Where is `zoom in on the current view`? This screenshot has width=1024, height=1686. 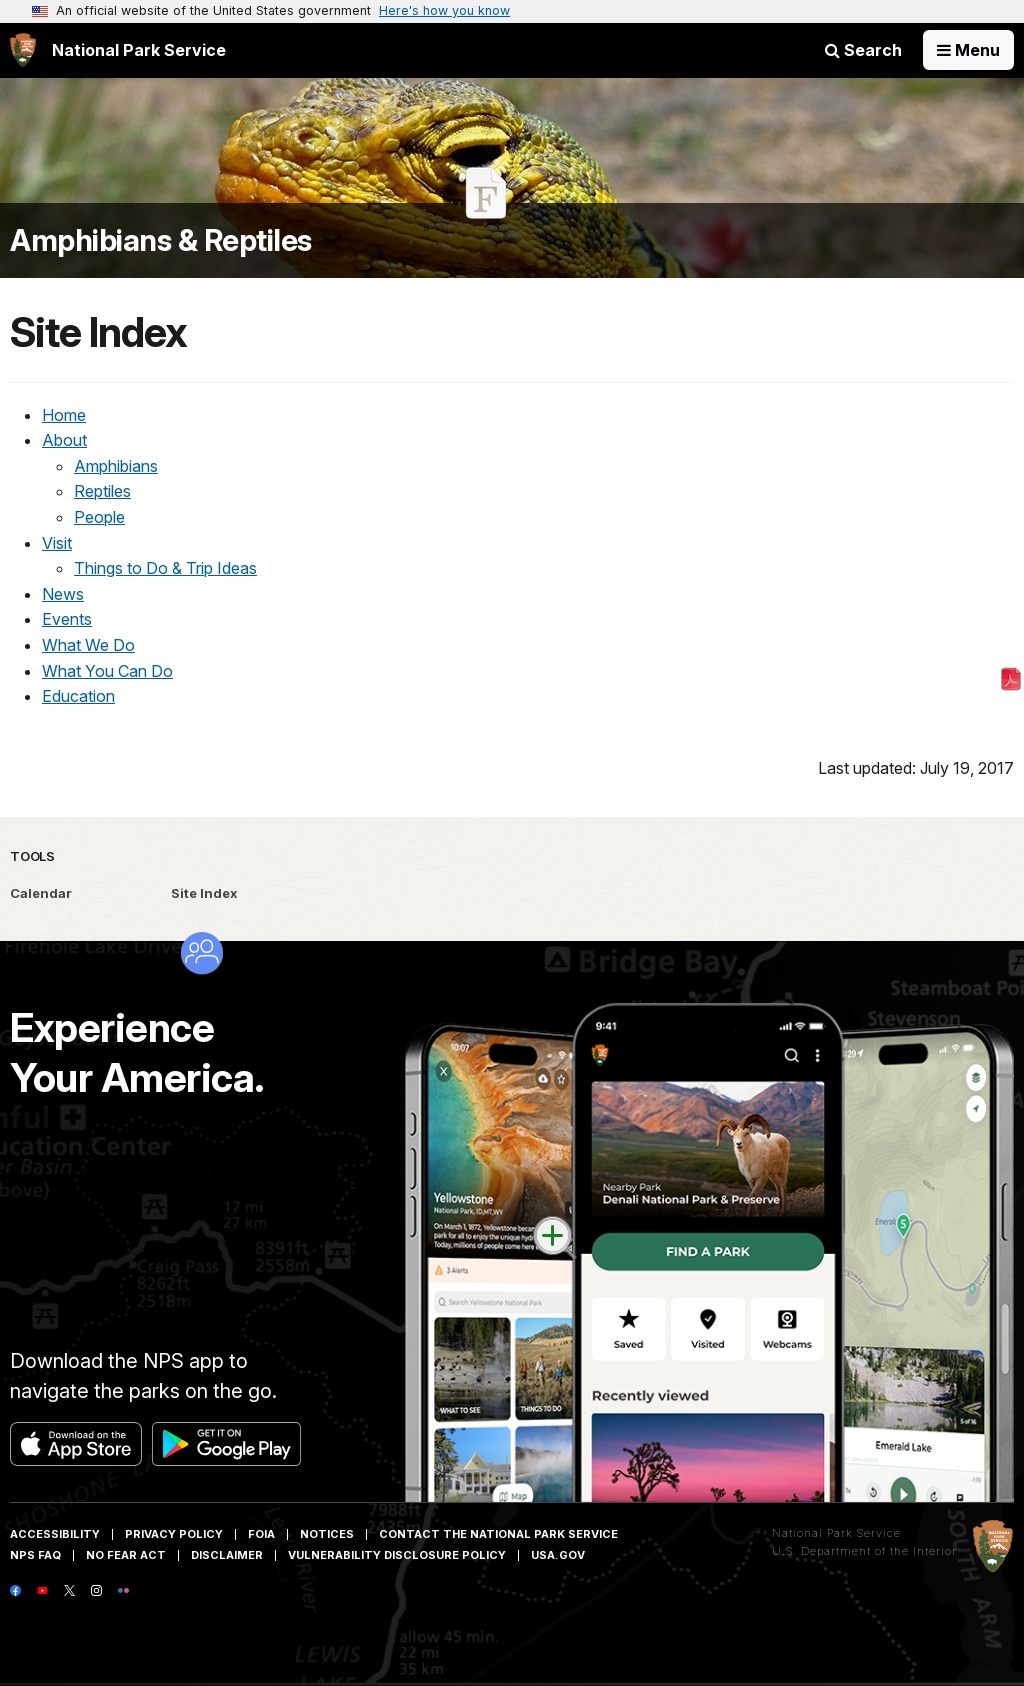
zoom in on the current view is located at coordinates (555, 1238).